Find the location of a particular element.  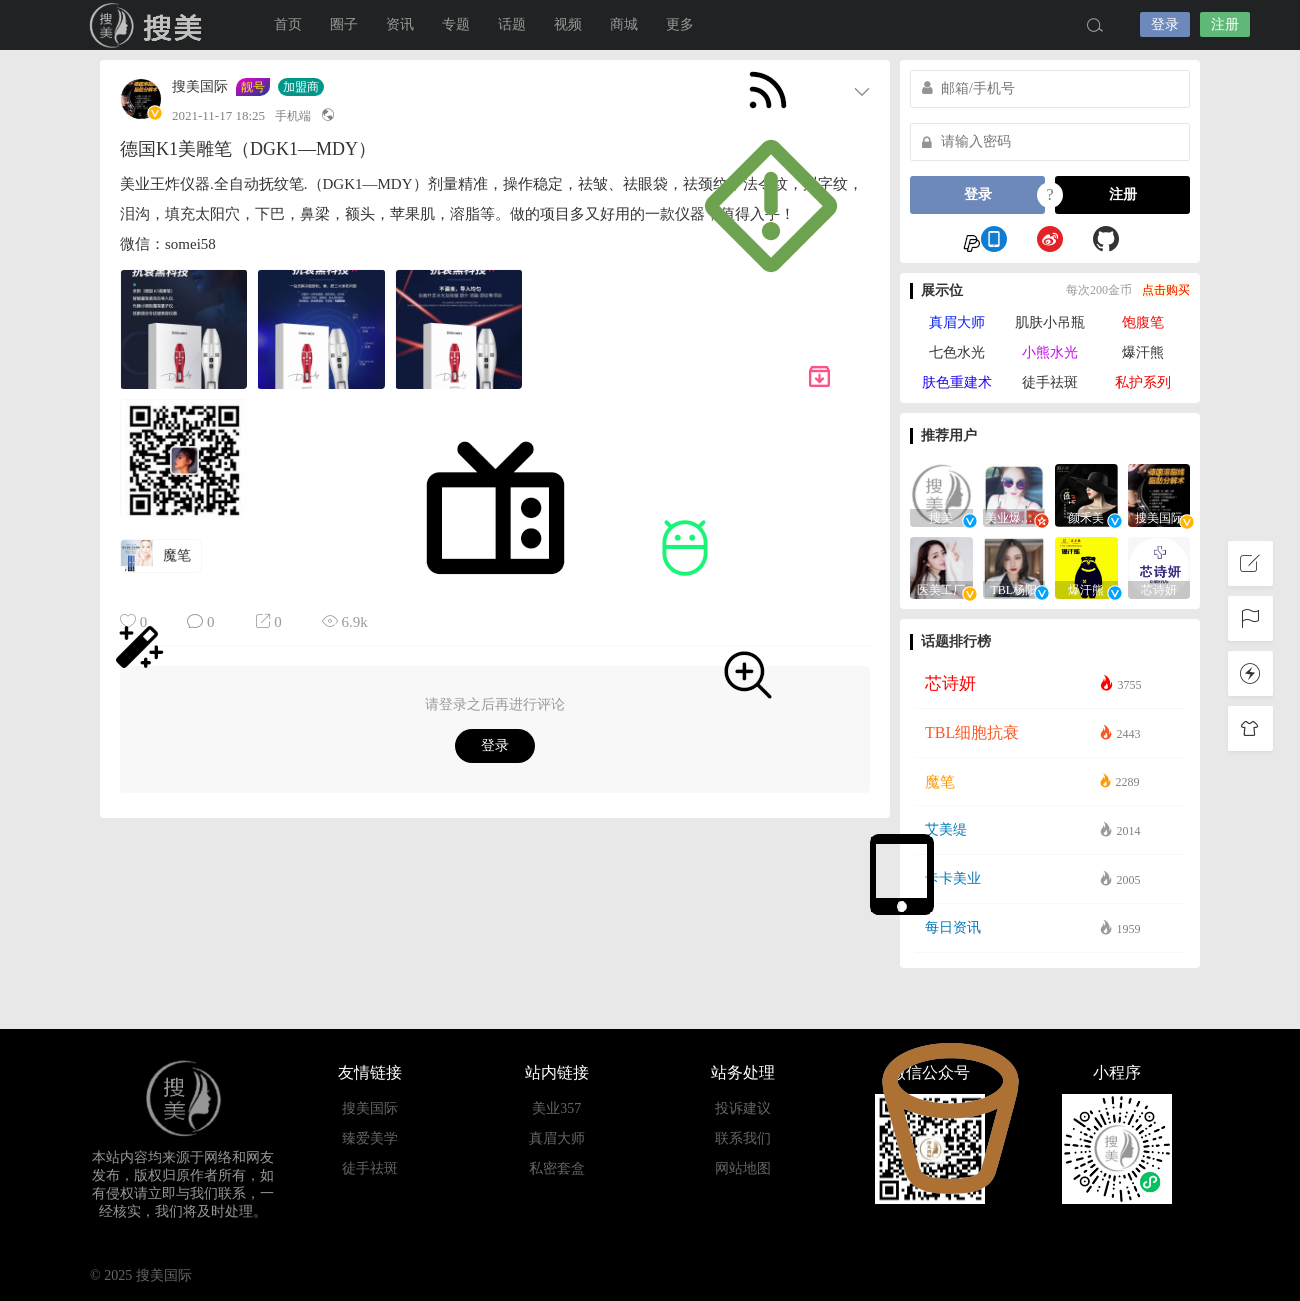

indicates a warning or alert requiring attention is located at coordinates (771, 206).